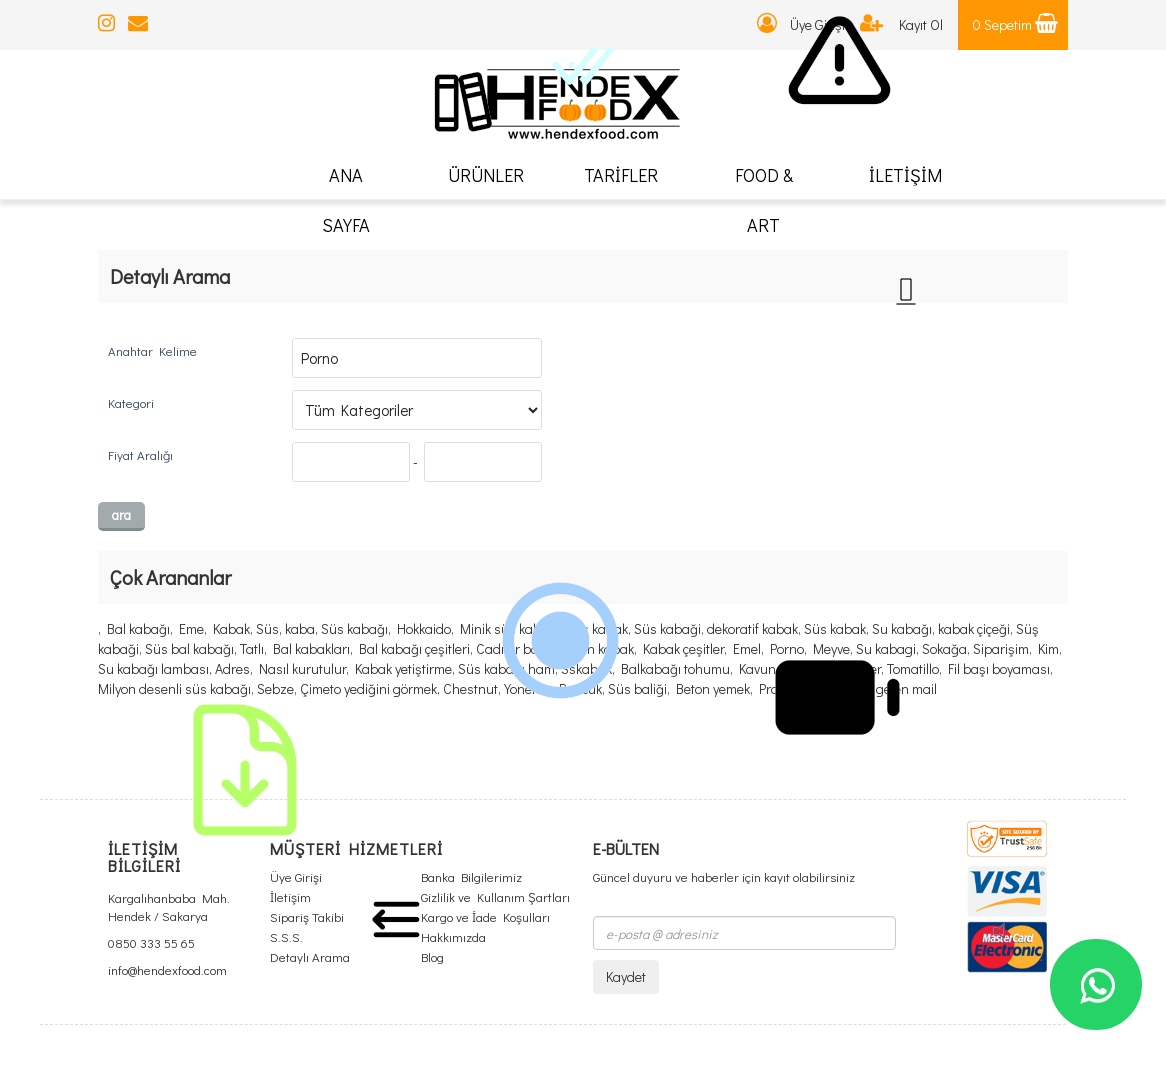  What do you see at coordinates (837, 697) in the screenshot?
I see `shows current battery level` at bounding box center [837, 697].